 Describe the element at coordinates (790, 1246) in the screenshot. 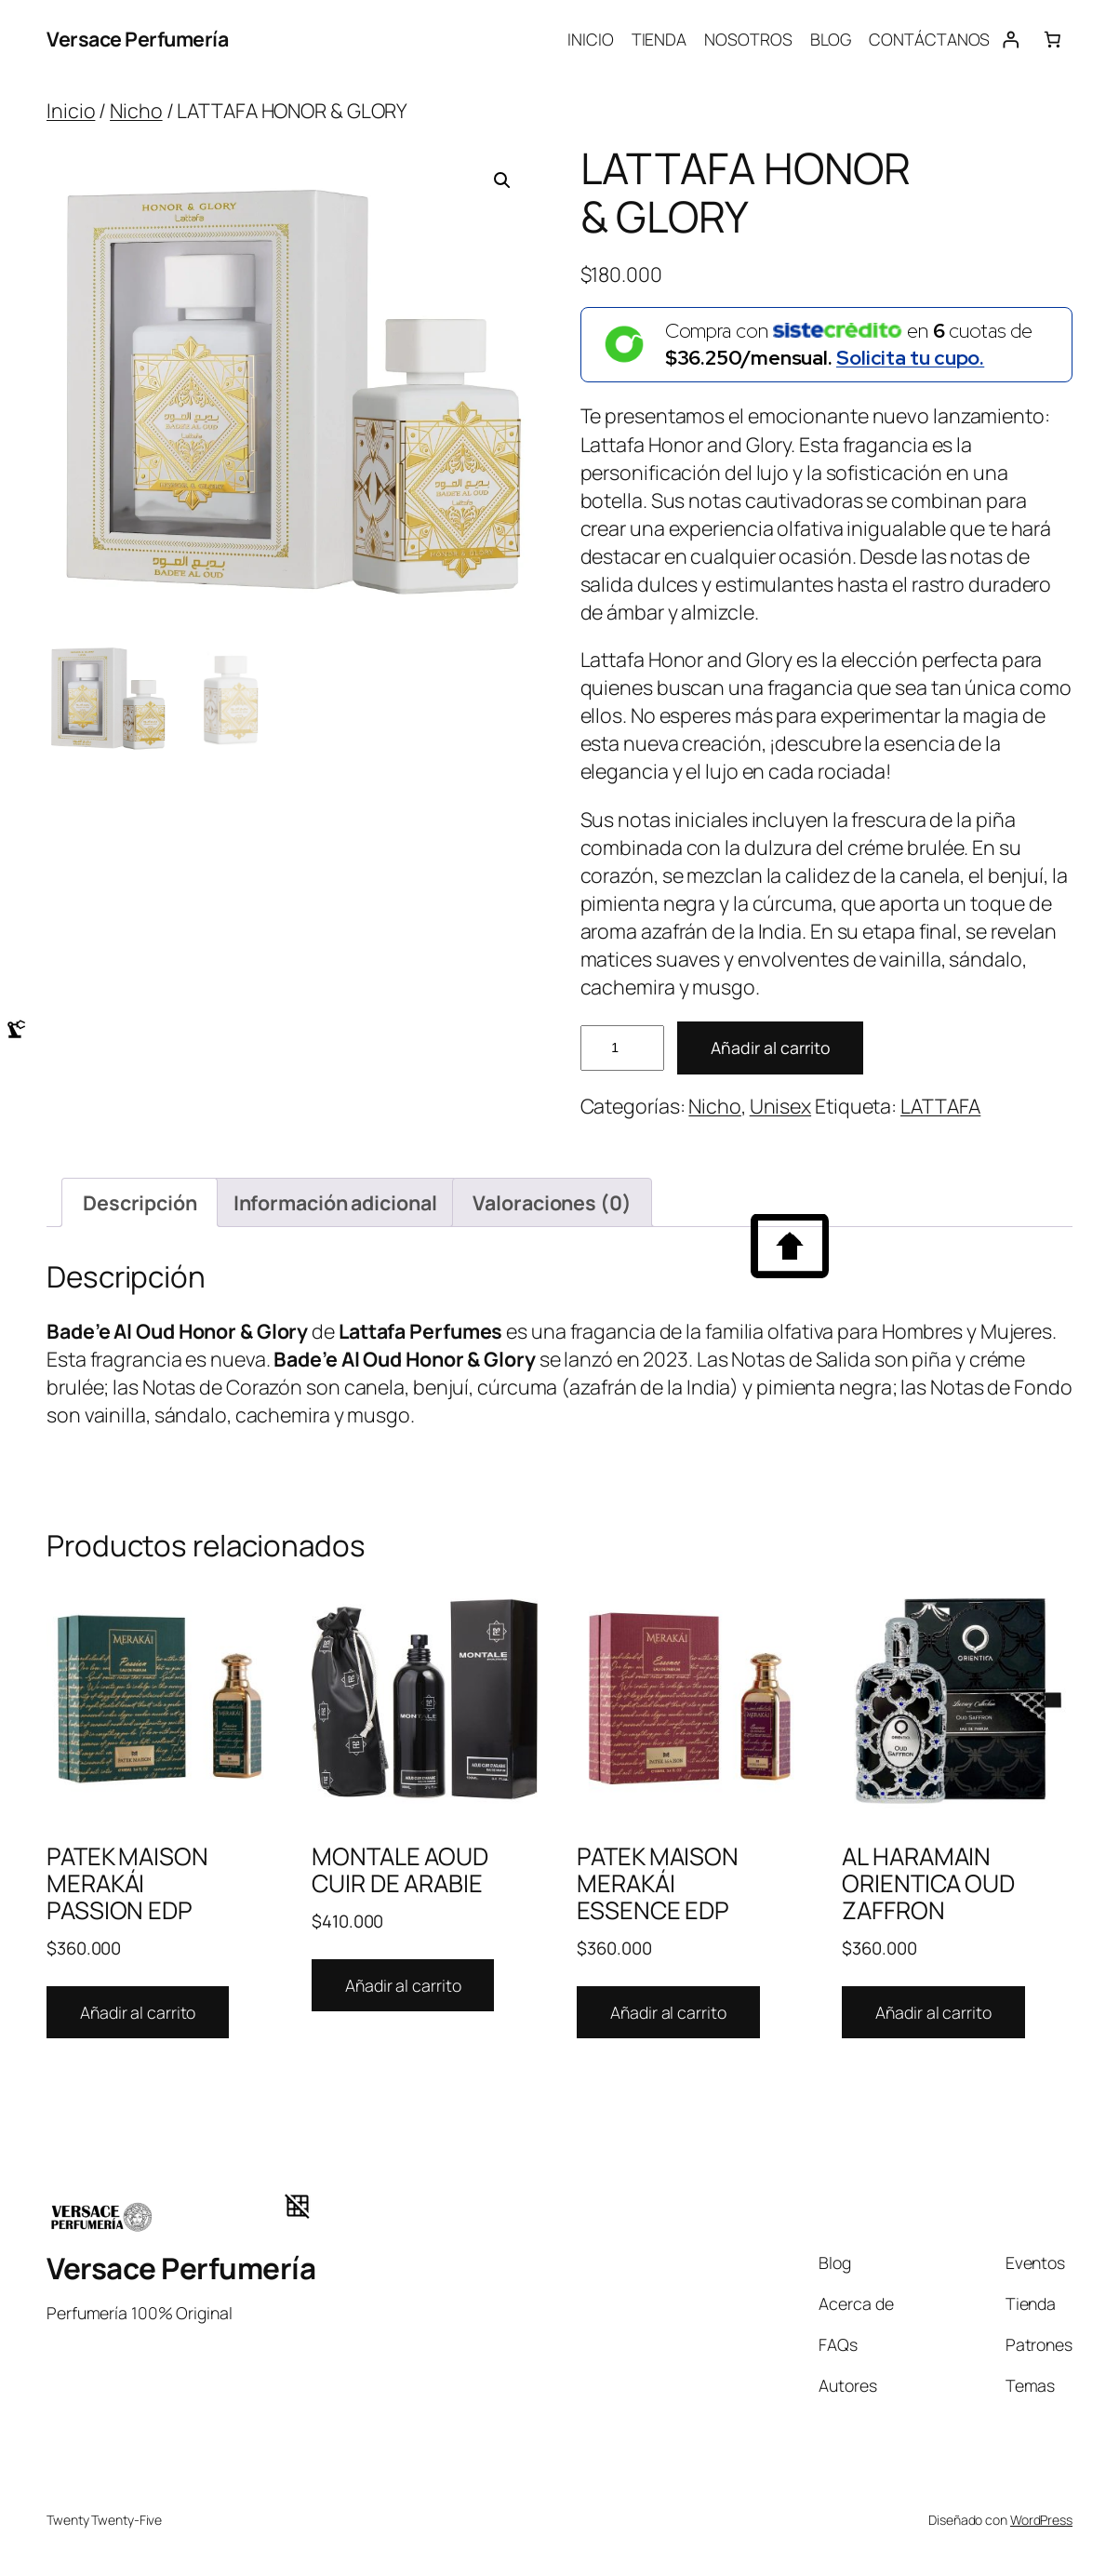

I see `present to all participants` at that location.